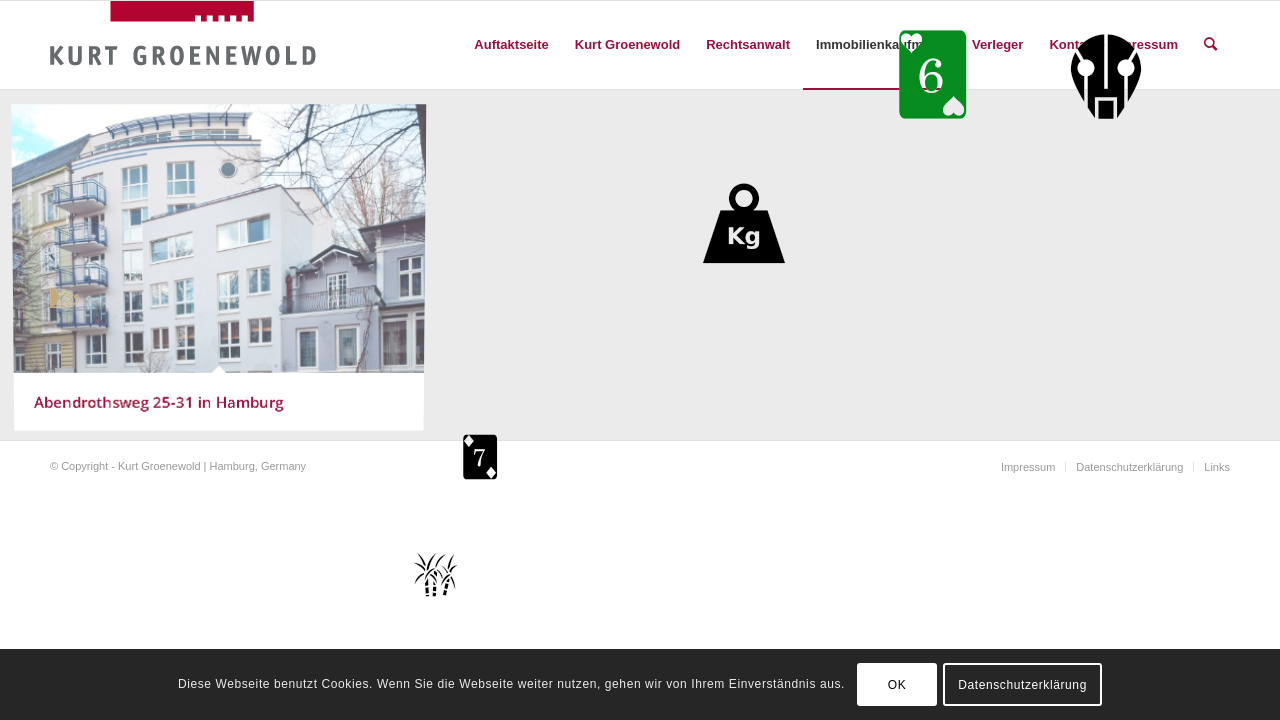 Image resolution: width=1280 pixels, height=720 pixels. What do you see at coordinates (744, 222) in the screenshot?
I see `adjust item weight or mass settings` at bounding box center [744, 222].